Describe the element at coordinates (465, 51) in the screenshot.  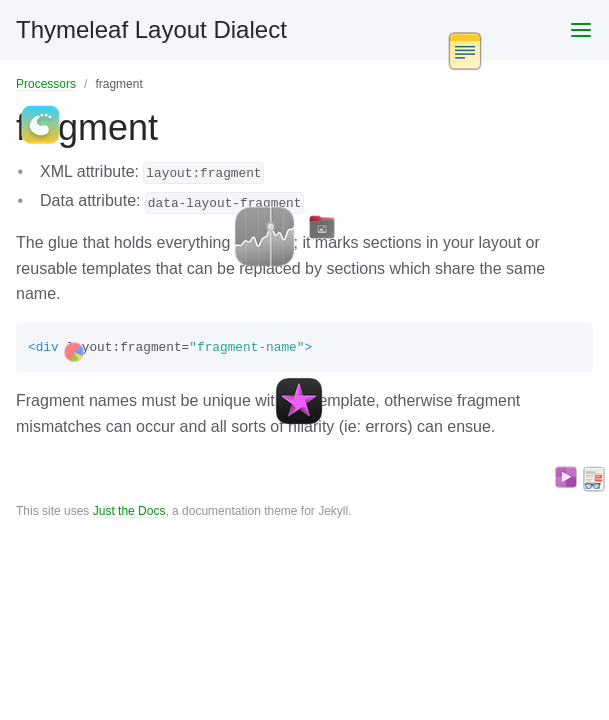
I see `open the notes application` at that location.